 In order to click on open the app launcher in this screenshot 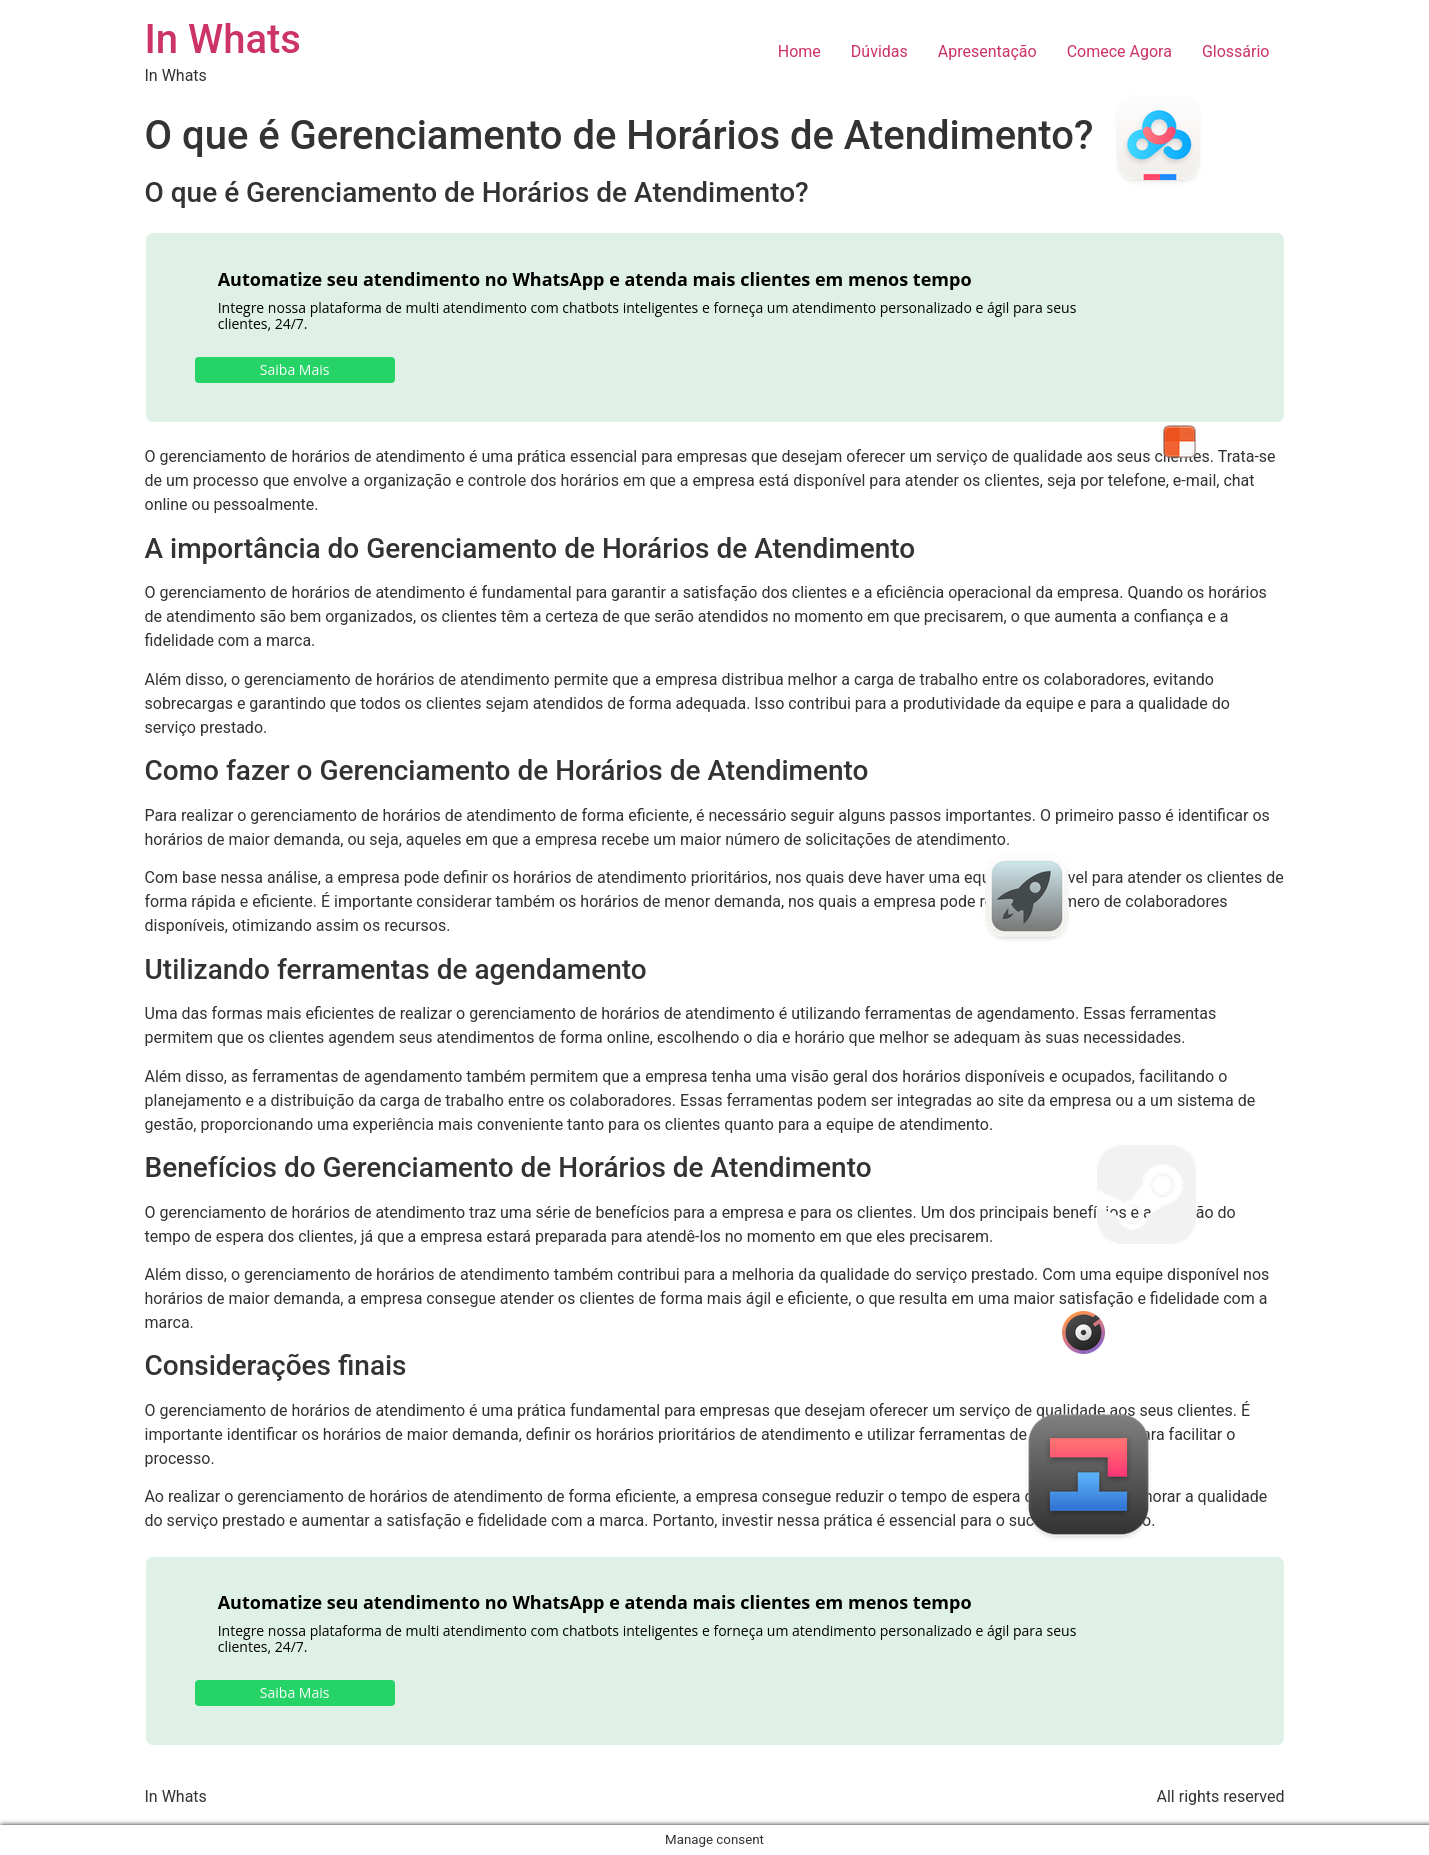, I will do `click(1027, 896)`.